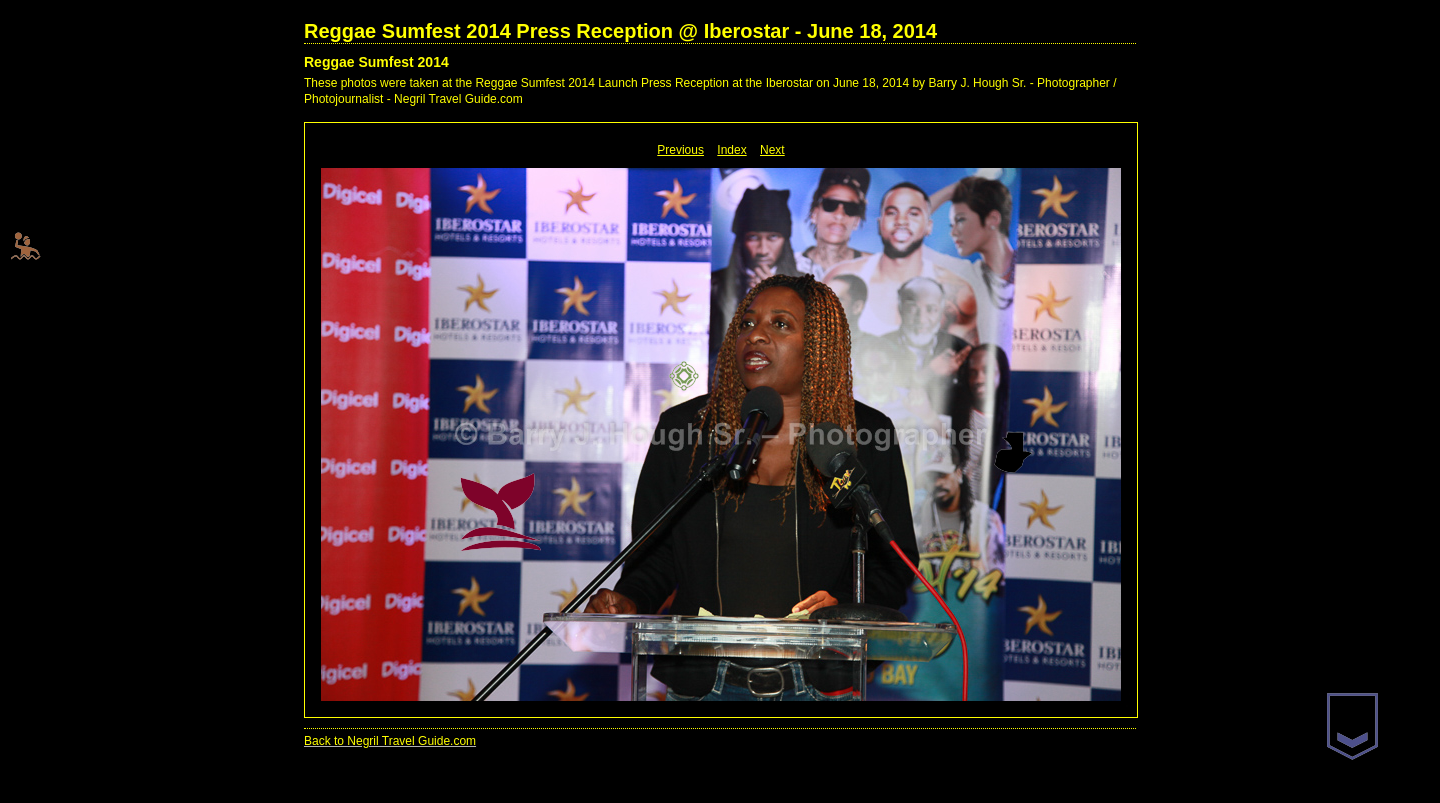 The width and height of the screenshot is (1440, 803). I want to click on select Guatemala as your country or region, so click(1013, 452).